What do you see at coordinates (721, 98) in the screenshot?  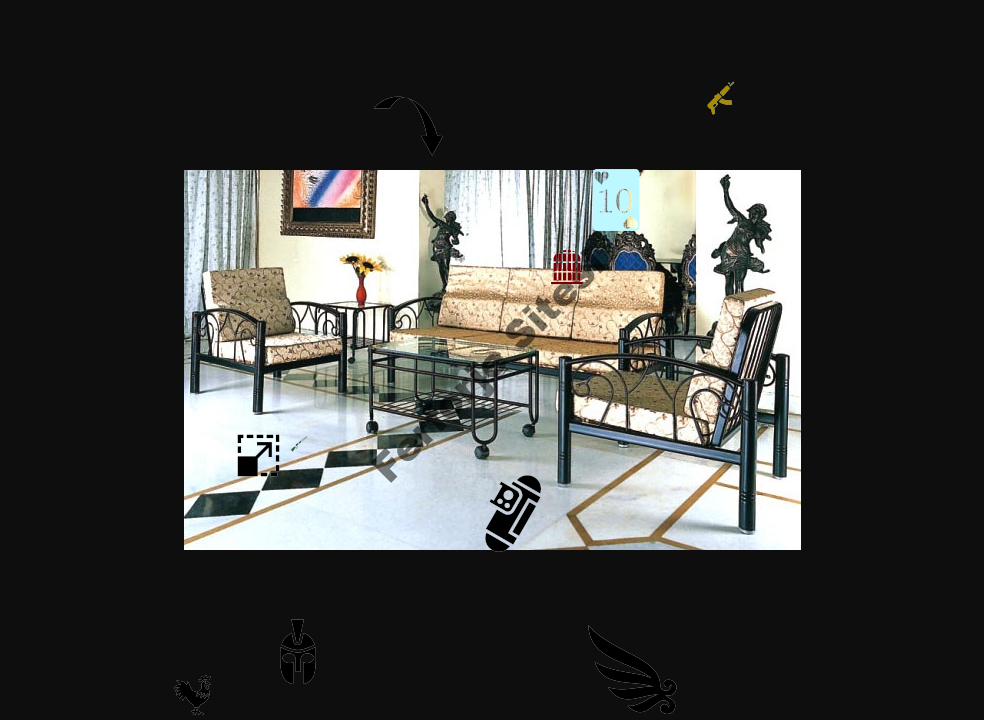 I see `select assault rifle weapon in game` at bounding box center [721, 98].